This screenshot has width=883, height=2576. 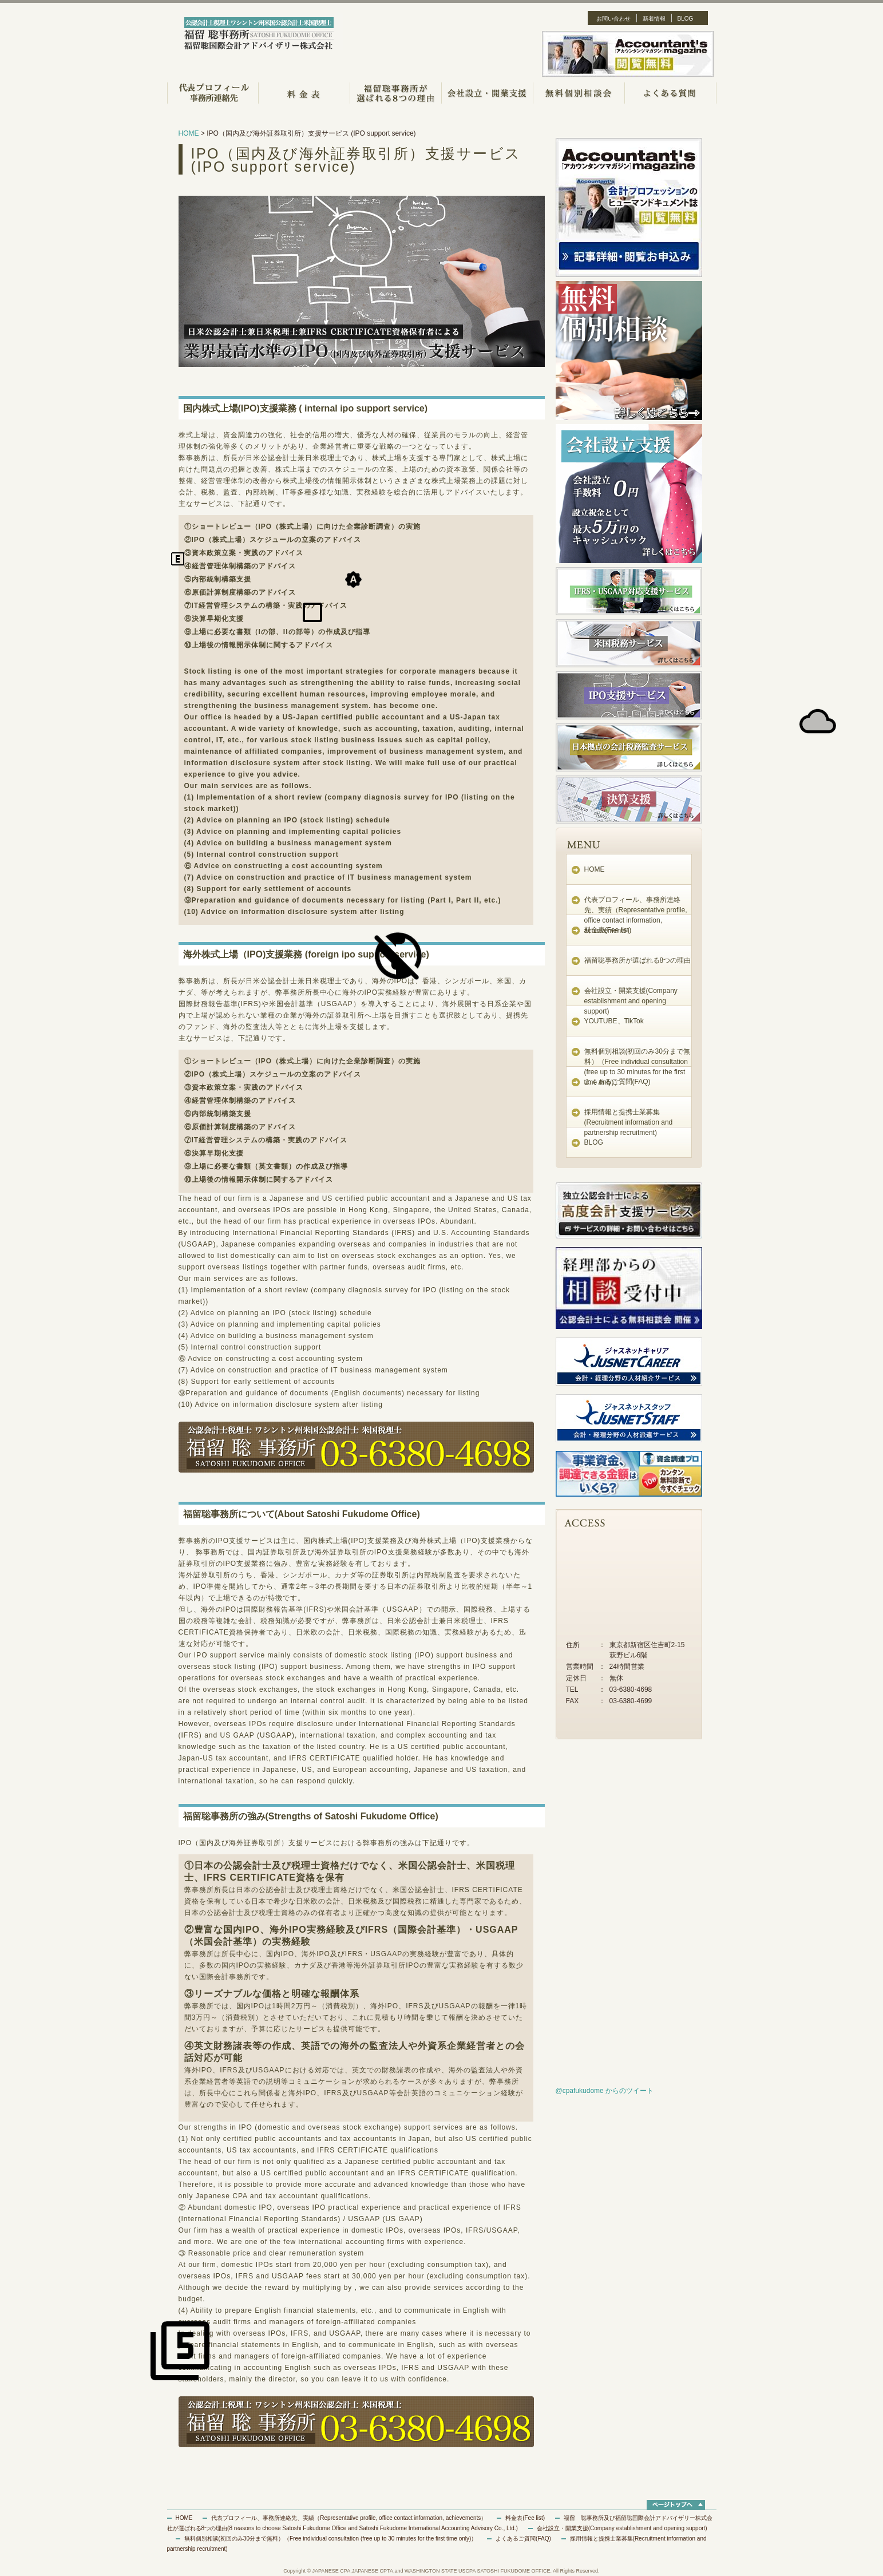 I want to click on access cloud storage, so click(x=818, y=721).